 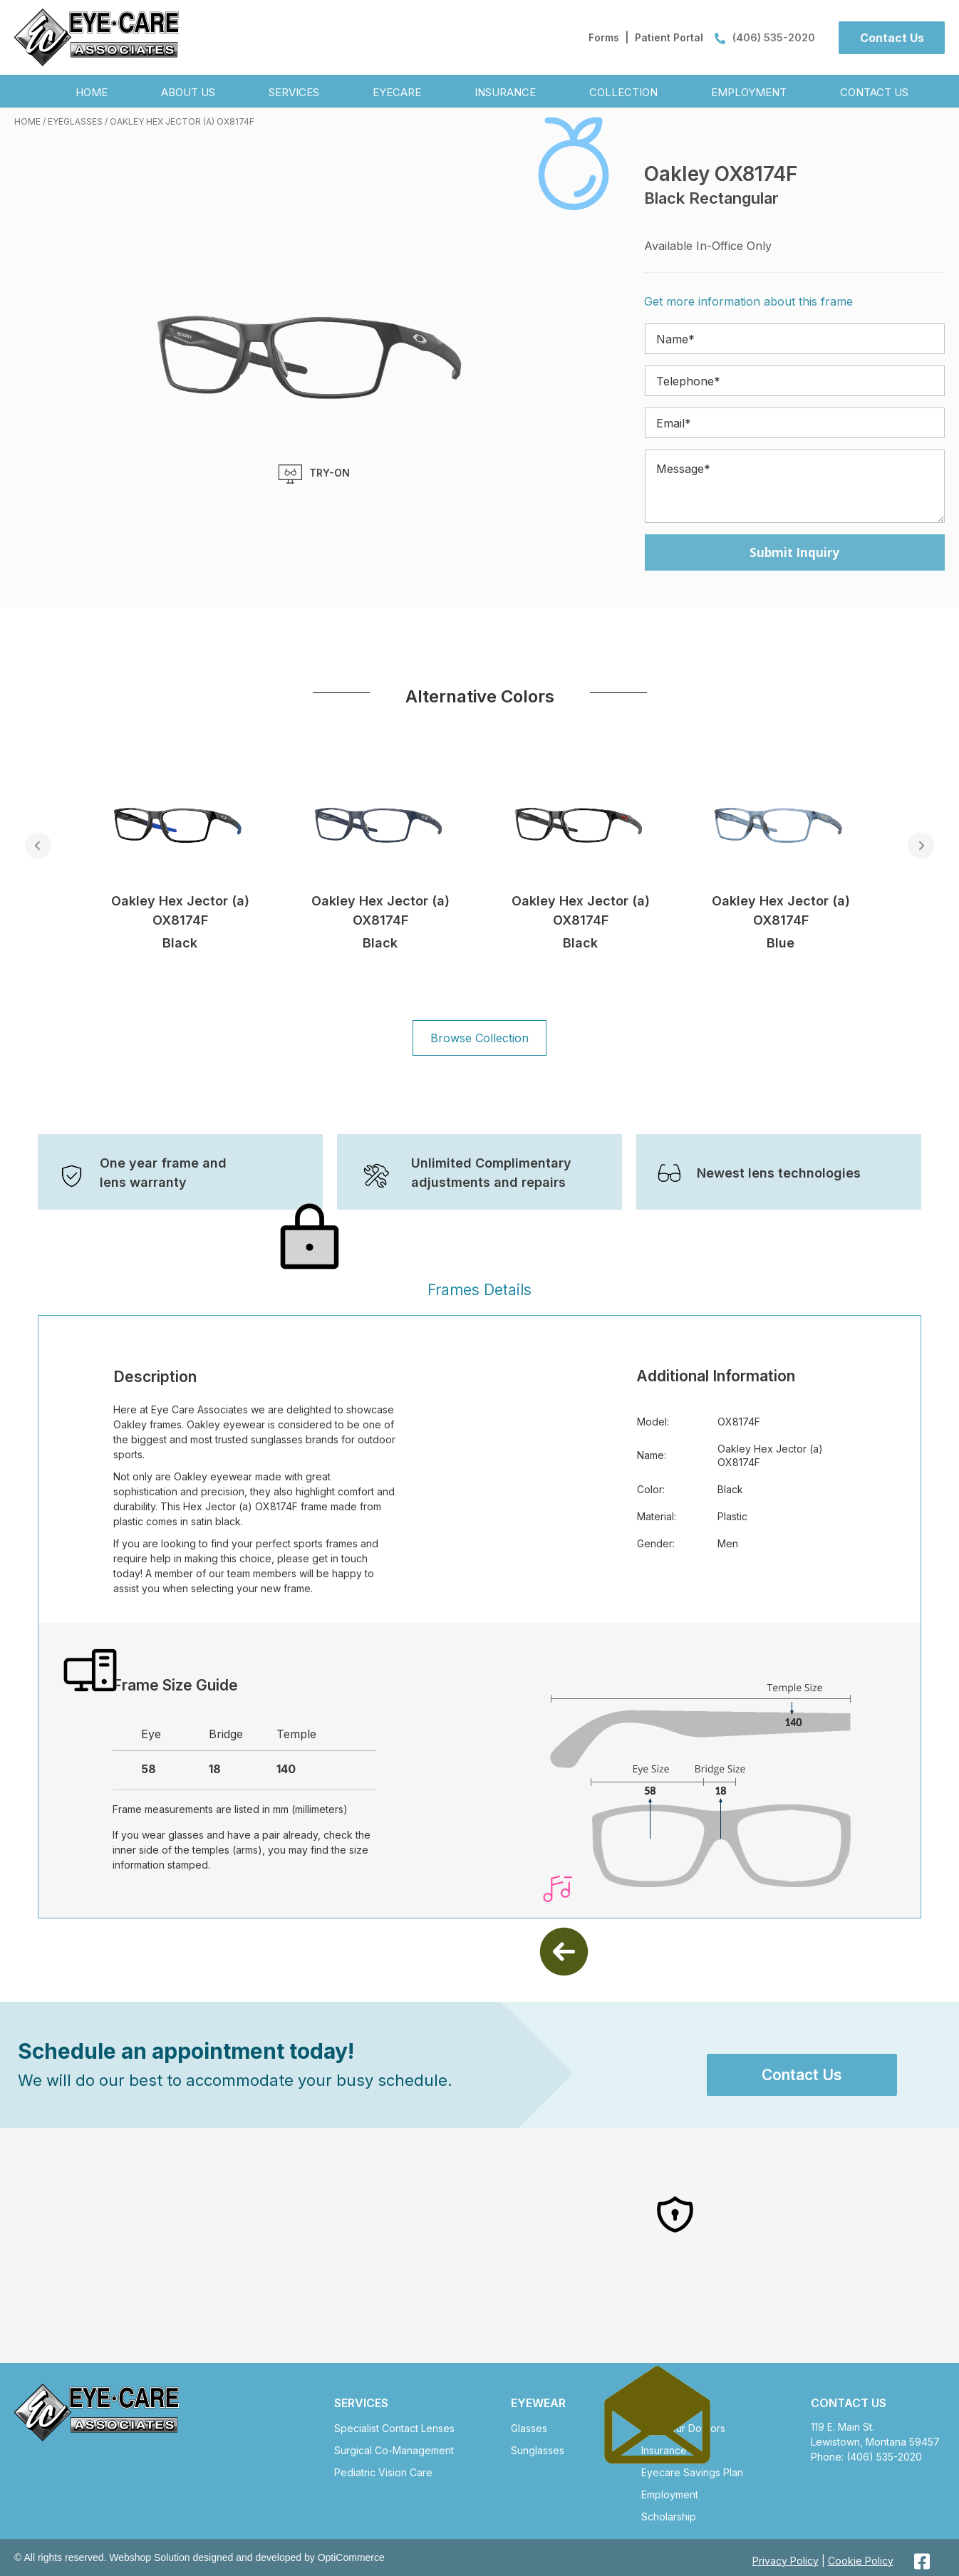 I want to click on access security or privacy settings, so click(x=675, y=2214).